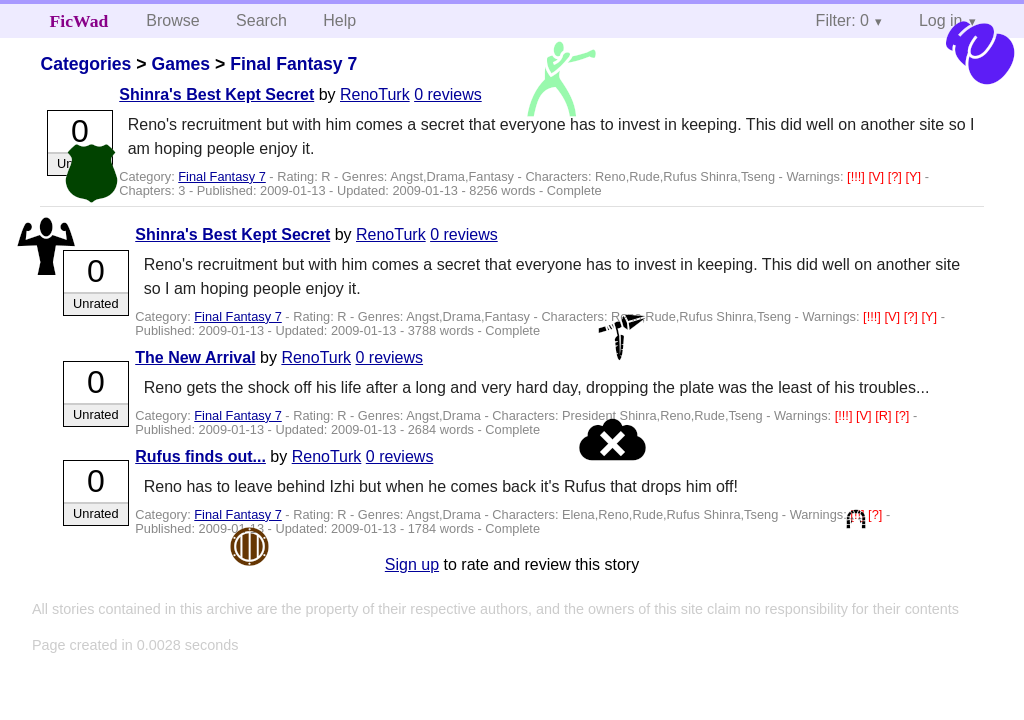  What do you see at coordinates (622, 337) in the screenshot?
I see `equip a spear weapon in your inventory` at bounding box center [622, 337].